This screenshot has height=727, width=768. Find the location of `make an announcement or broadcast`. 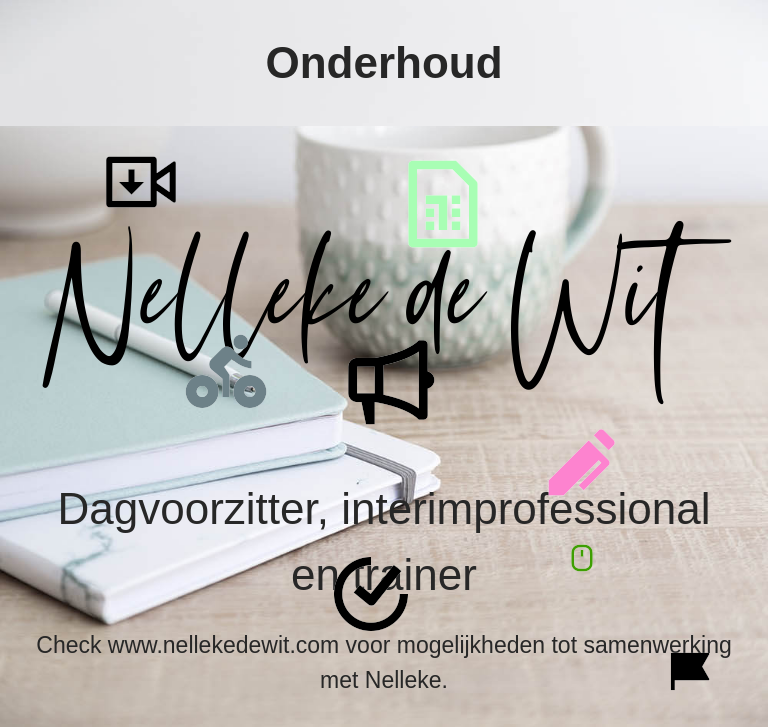

make an announcement or broadcast is located at coordinates (388, 380).